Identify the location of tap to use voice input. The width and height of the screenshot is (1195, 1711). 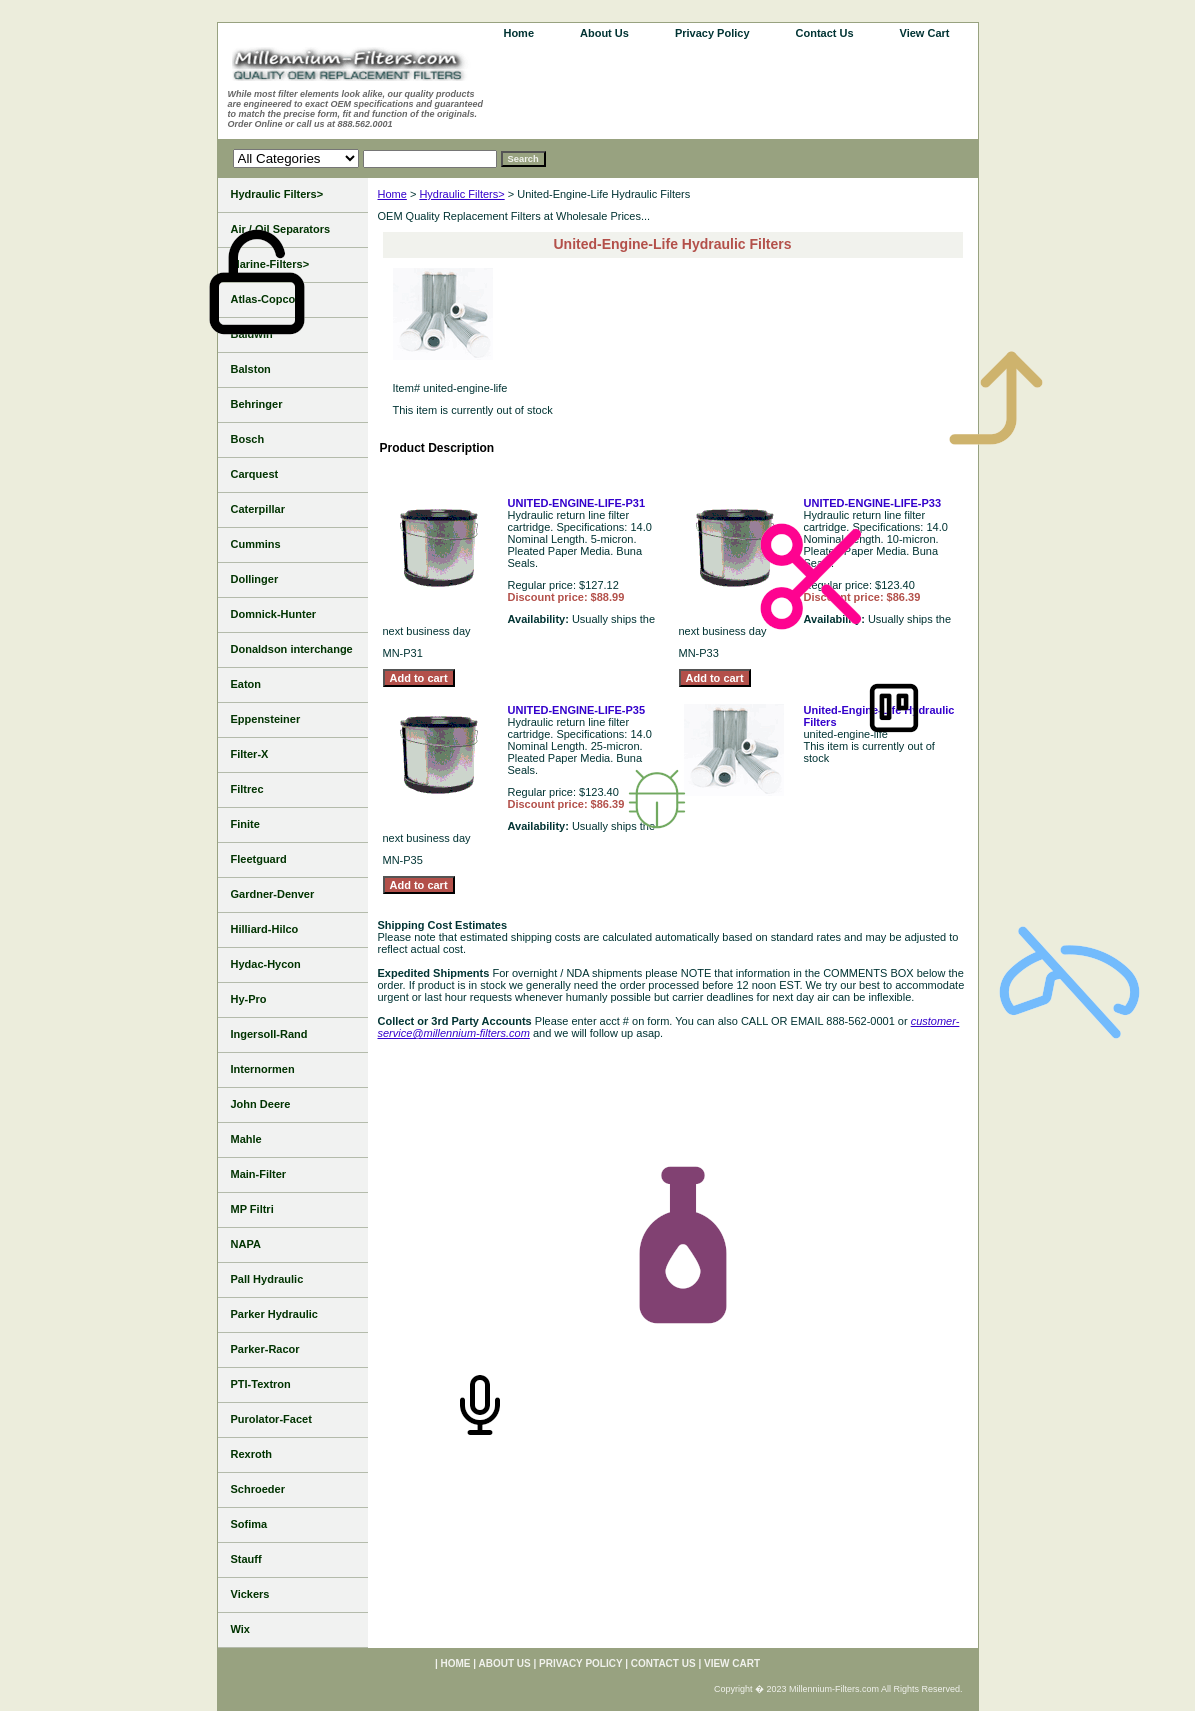
(480, 1405).